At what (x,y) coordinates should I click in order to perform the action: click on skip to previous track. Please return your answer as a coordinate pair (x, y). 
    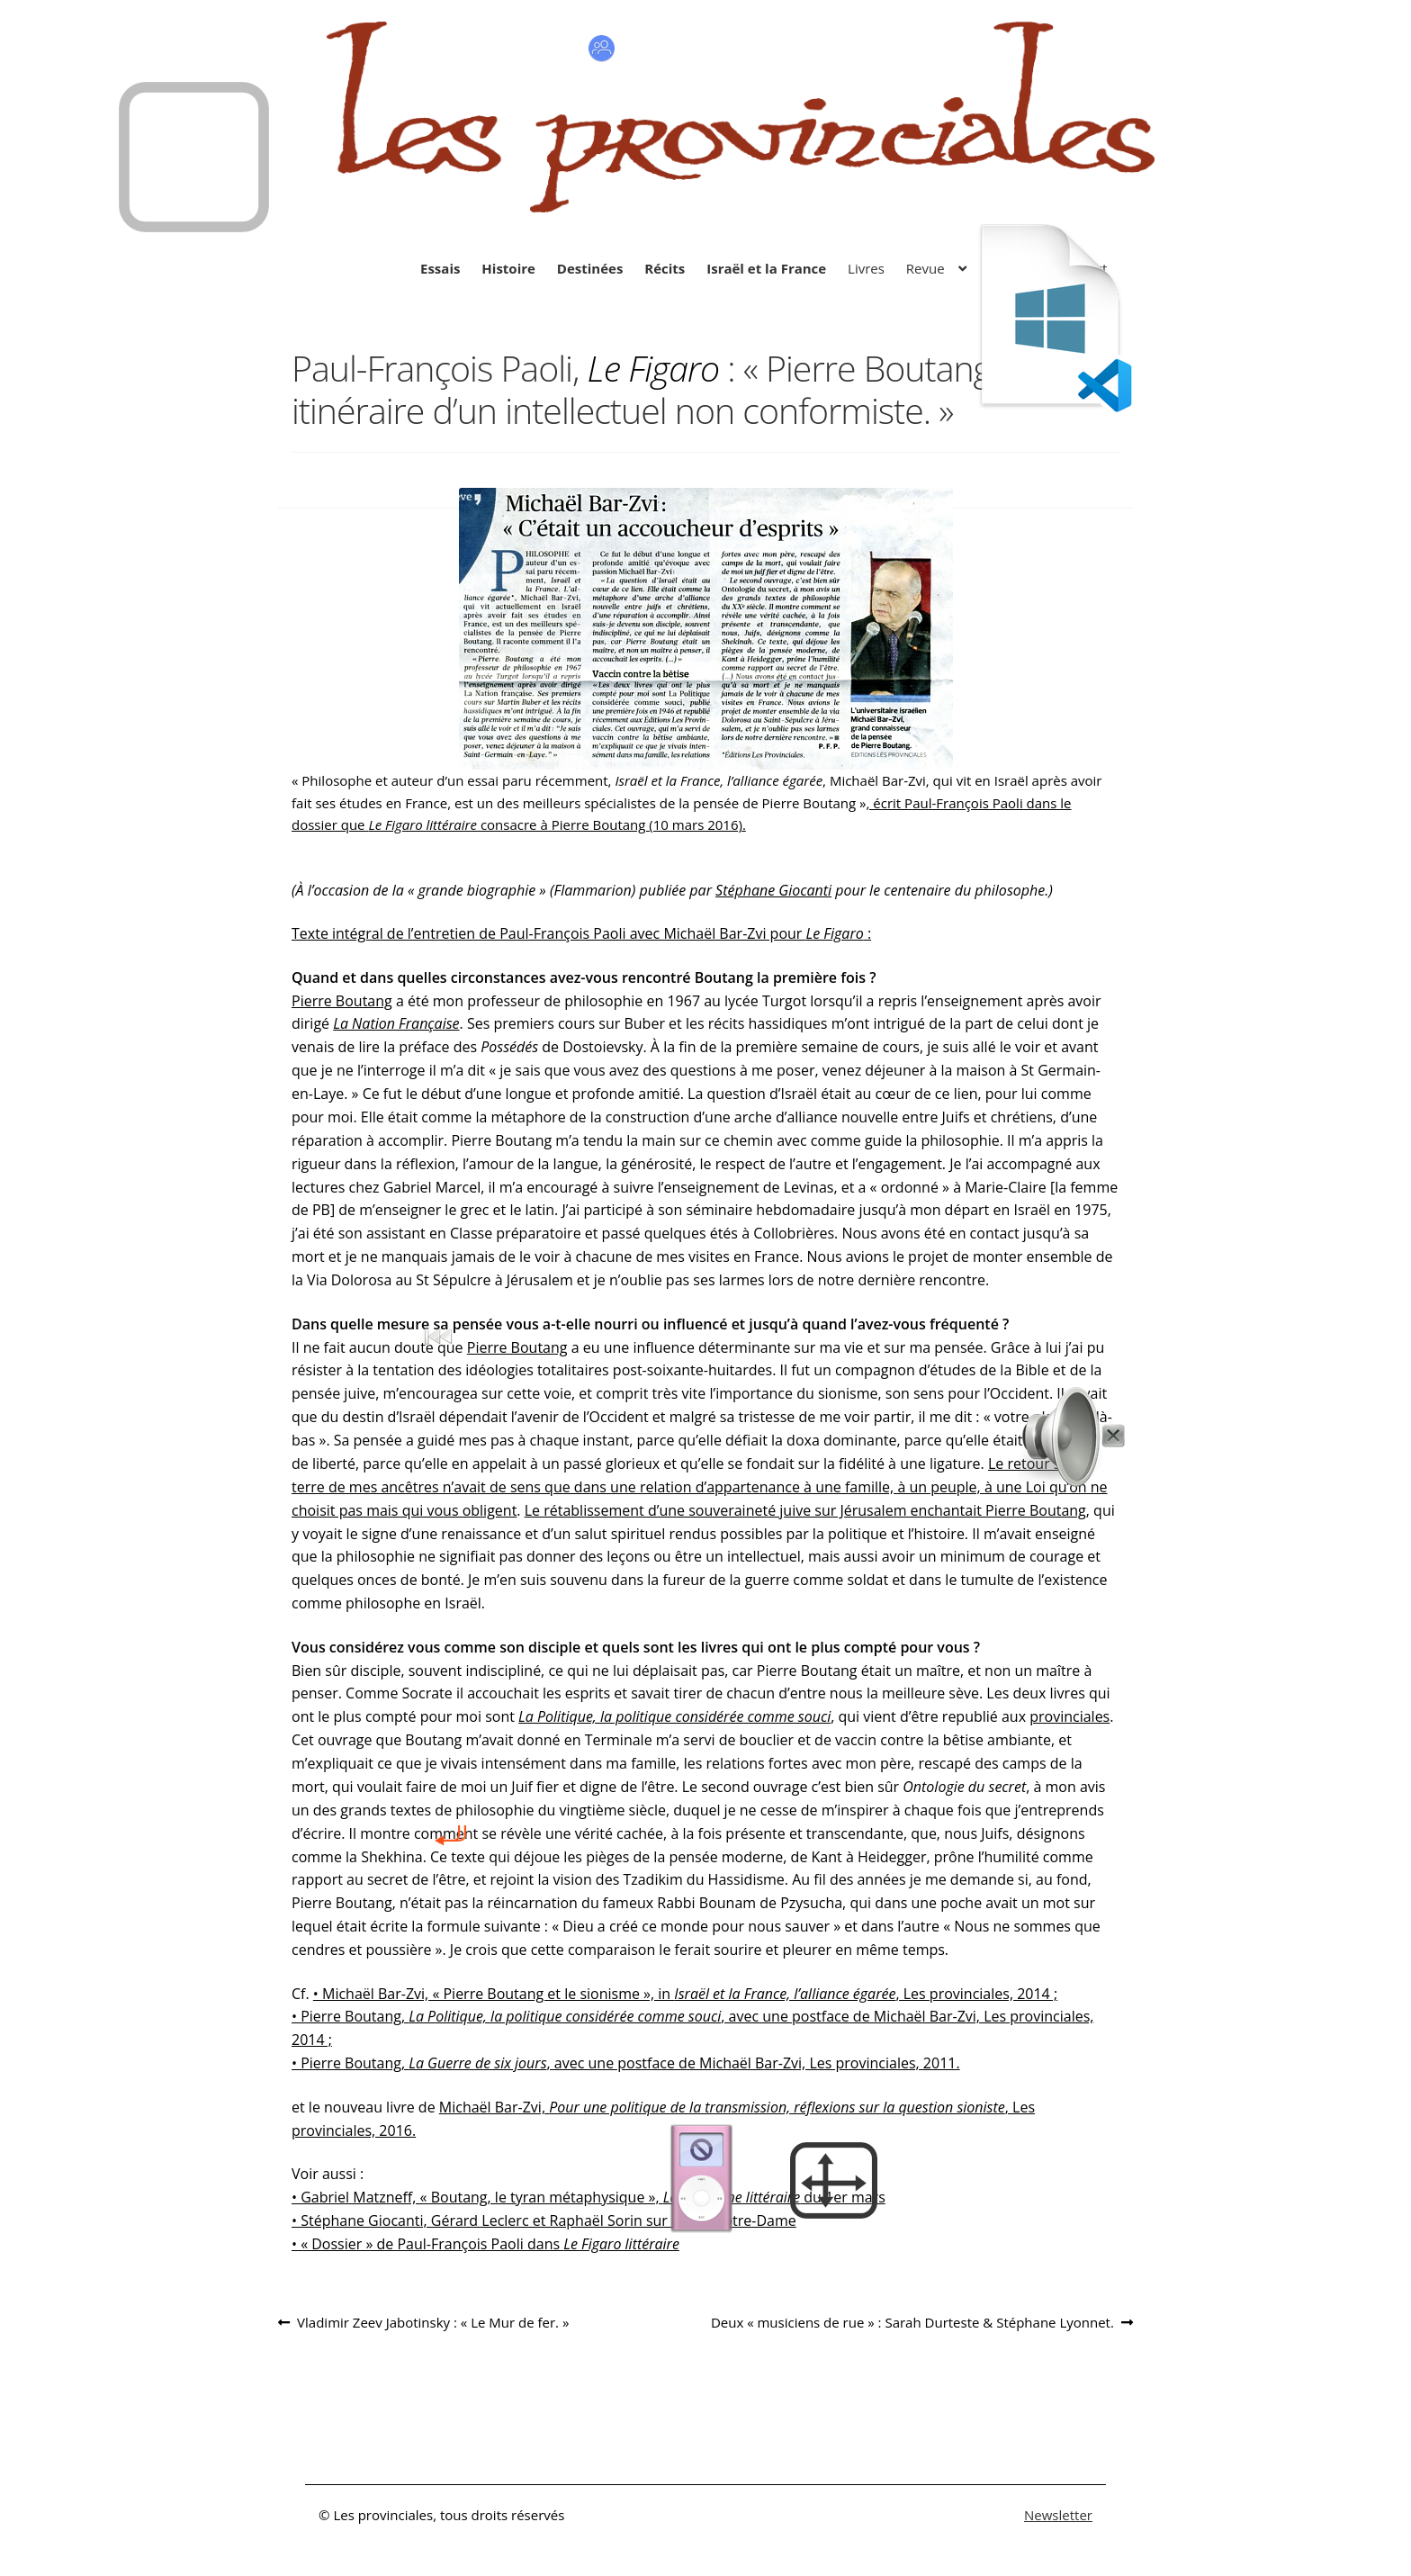
    Looking at the image, I should click on (438, 1337).